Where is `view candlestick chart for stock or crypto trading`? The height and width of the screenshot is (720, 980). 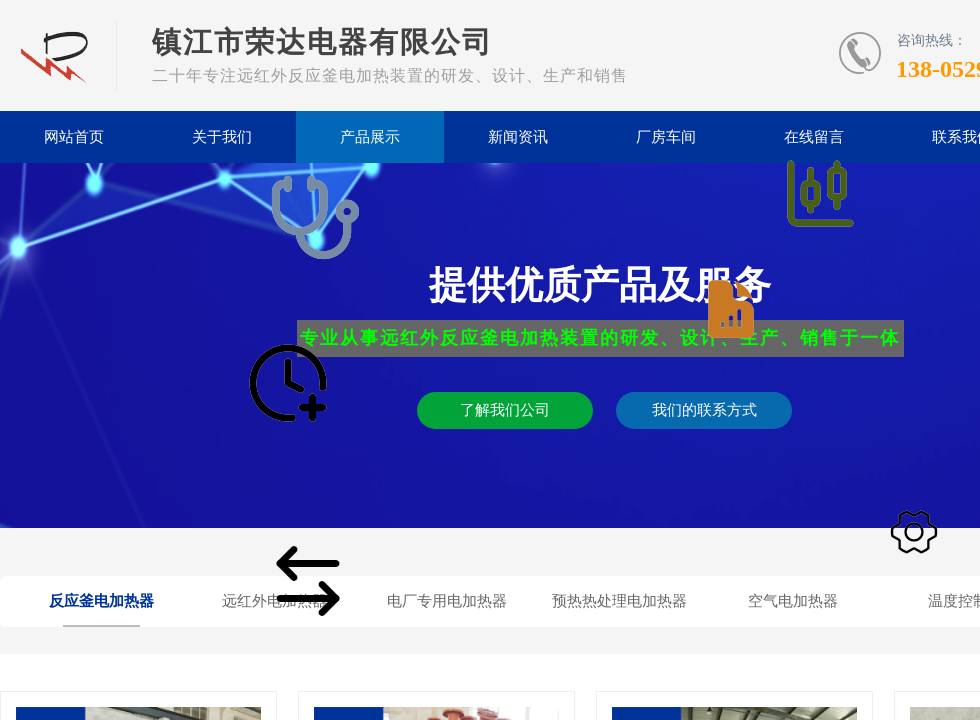 view candlestick chart for stock or crypto trading is located at coordinates (820, 193).